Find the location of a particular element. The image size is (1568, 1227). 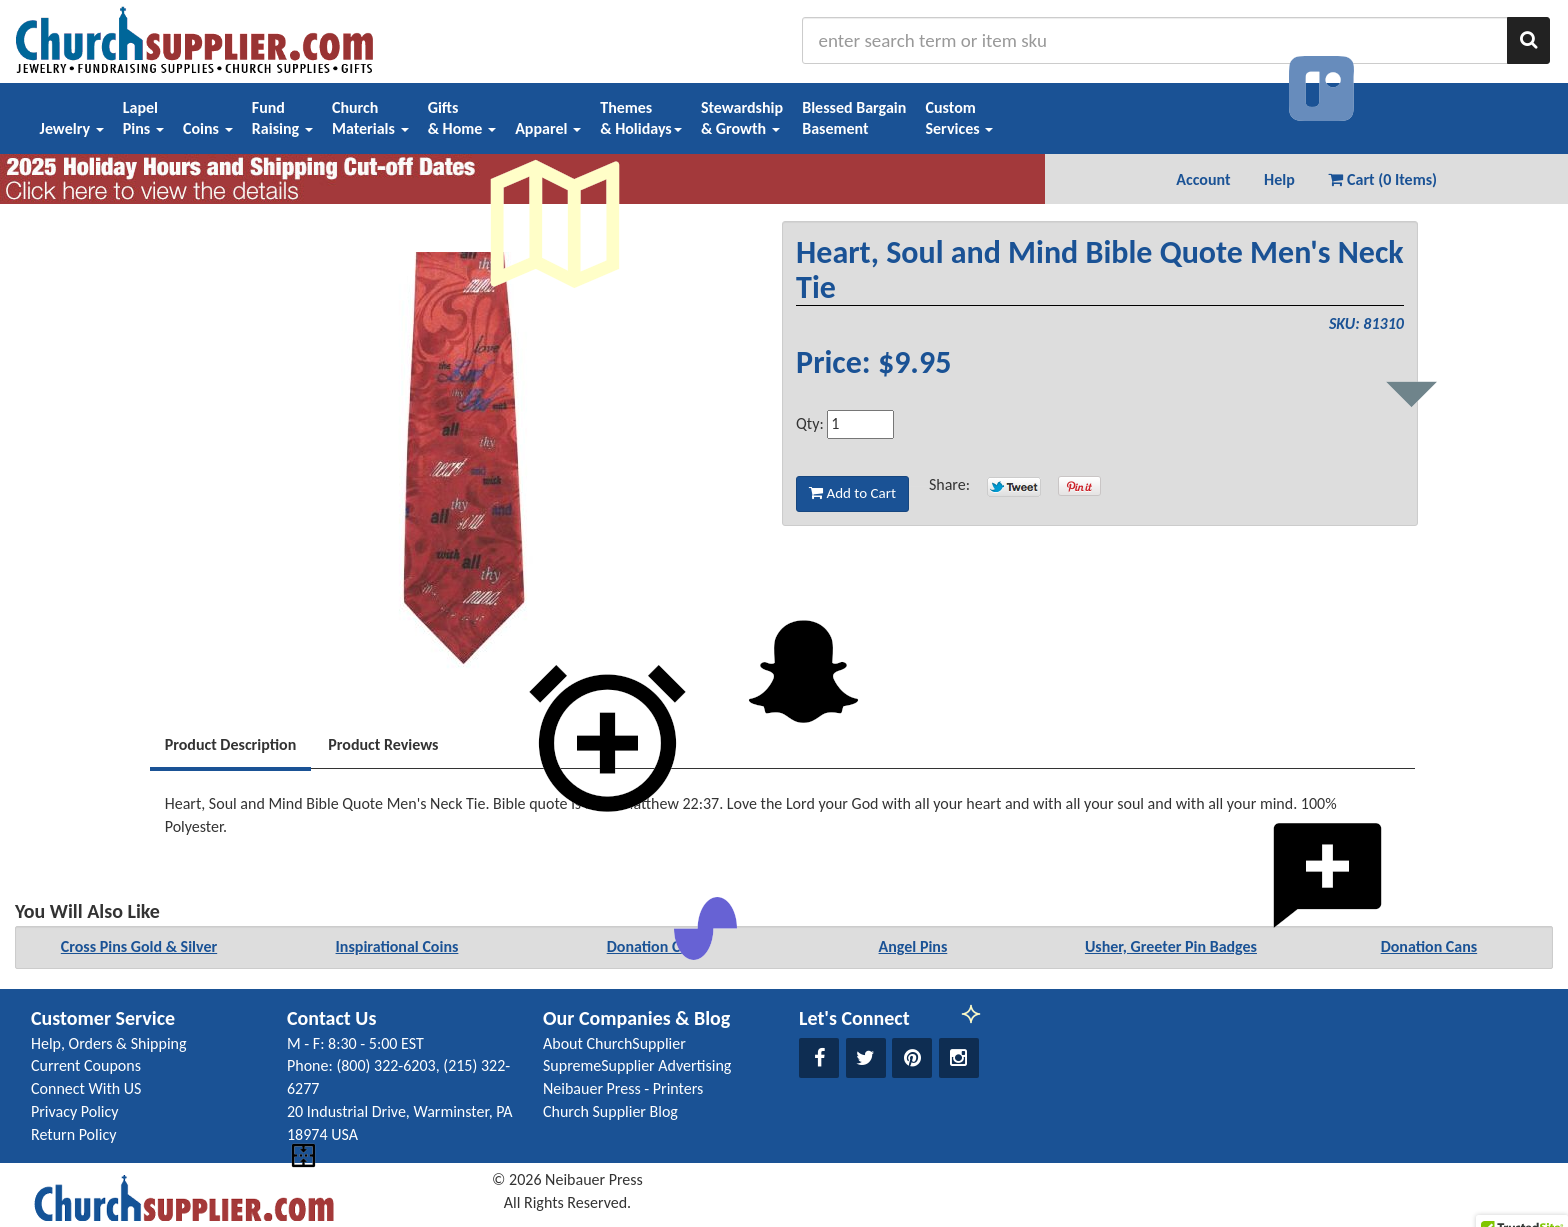

open the suno ai music app is located at coordinates (705, 928).